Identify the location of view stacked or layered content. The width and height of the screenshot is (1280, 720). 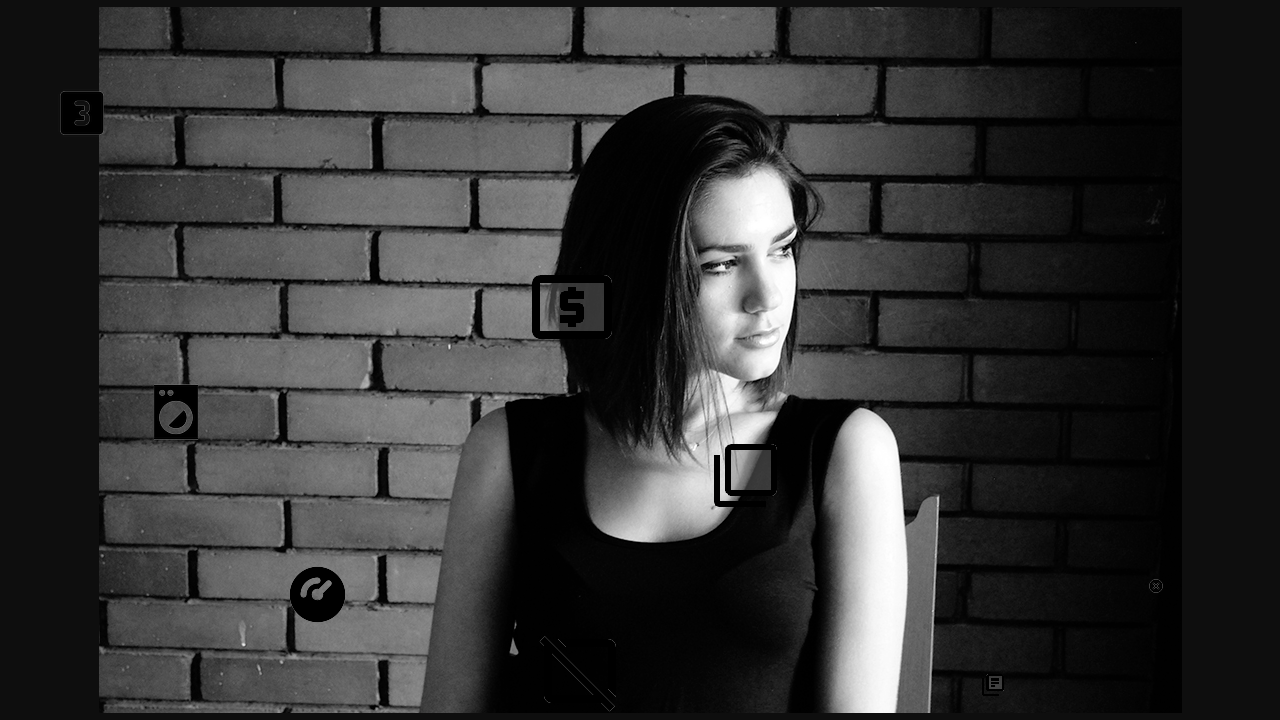
(745, 475).